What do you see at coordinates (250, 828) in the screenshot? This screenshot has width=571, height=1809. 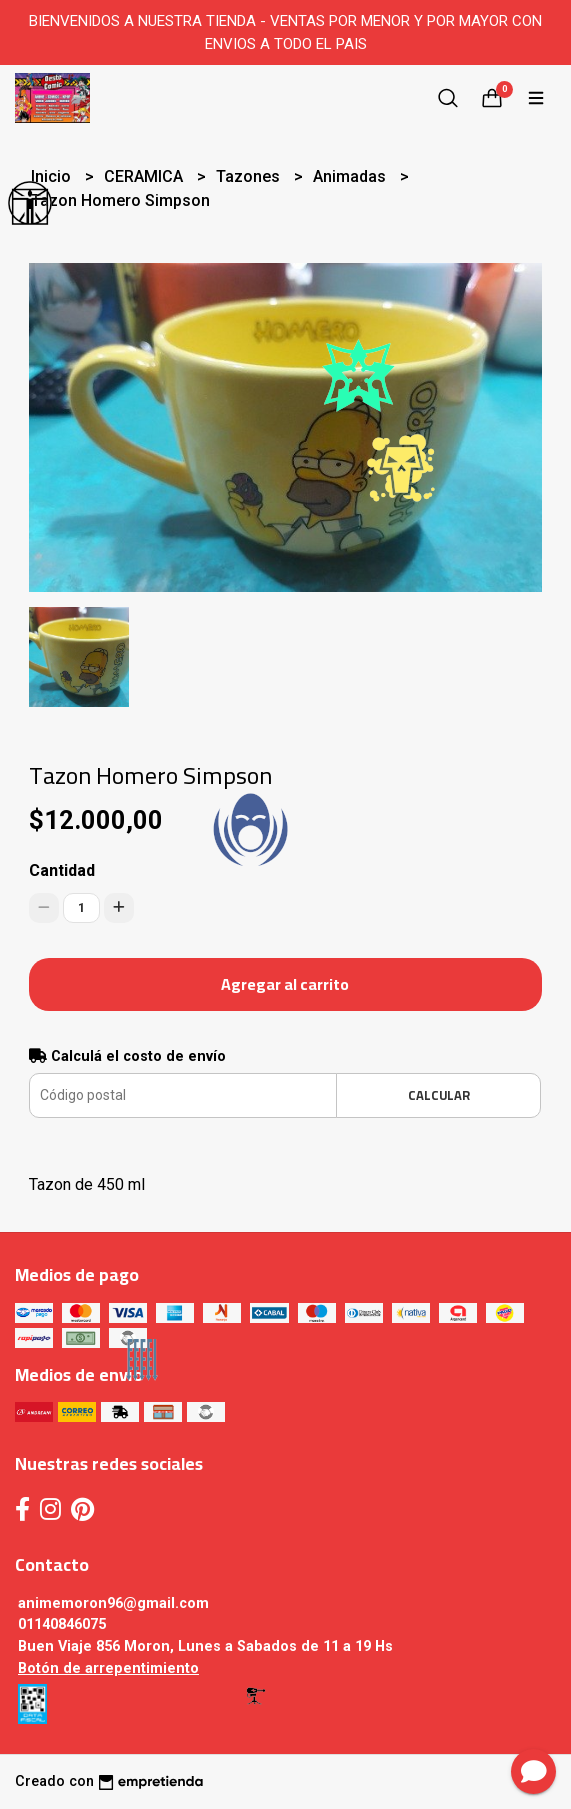 I see `send a voice message or shout` at bounding box center [250, 828].